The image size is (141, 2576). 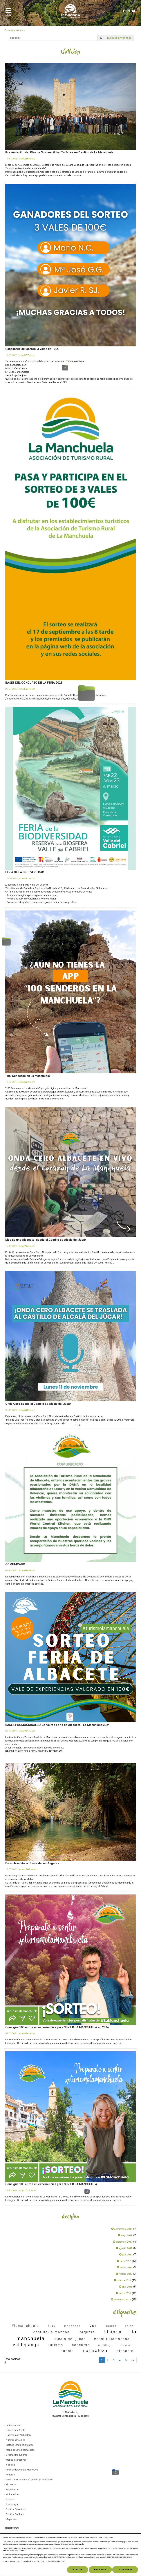 I want to click on forward an email to another recipient, so click(x=78, y=1424).